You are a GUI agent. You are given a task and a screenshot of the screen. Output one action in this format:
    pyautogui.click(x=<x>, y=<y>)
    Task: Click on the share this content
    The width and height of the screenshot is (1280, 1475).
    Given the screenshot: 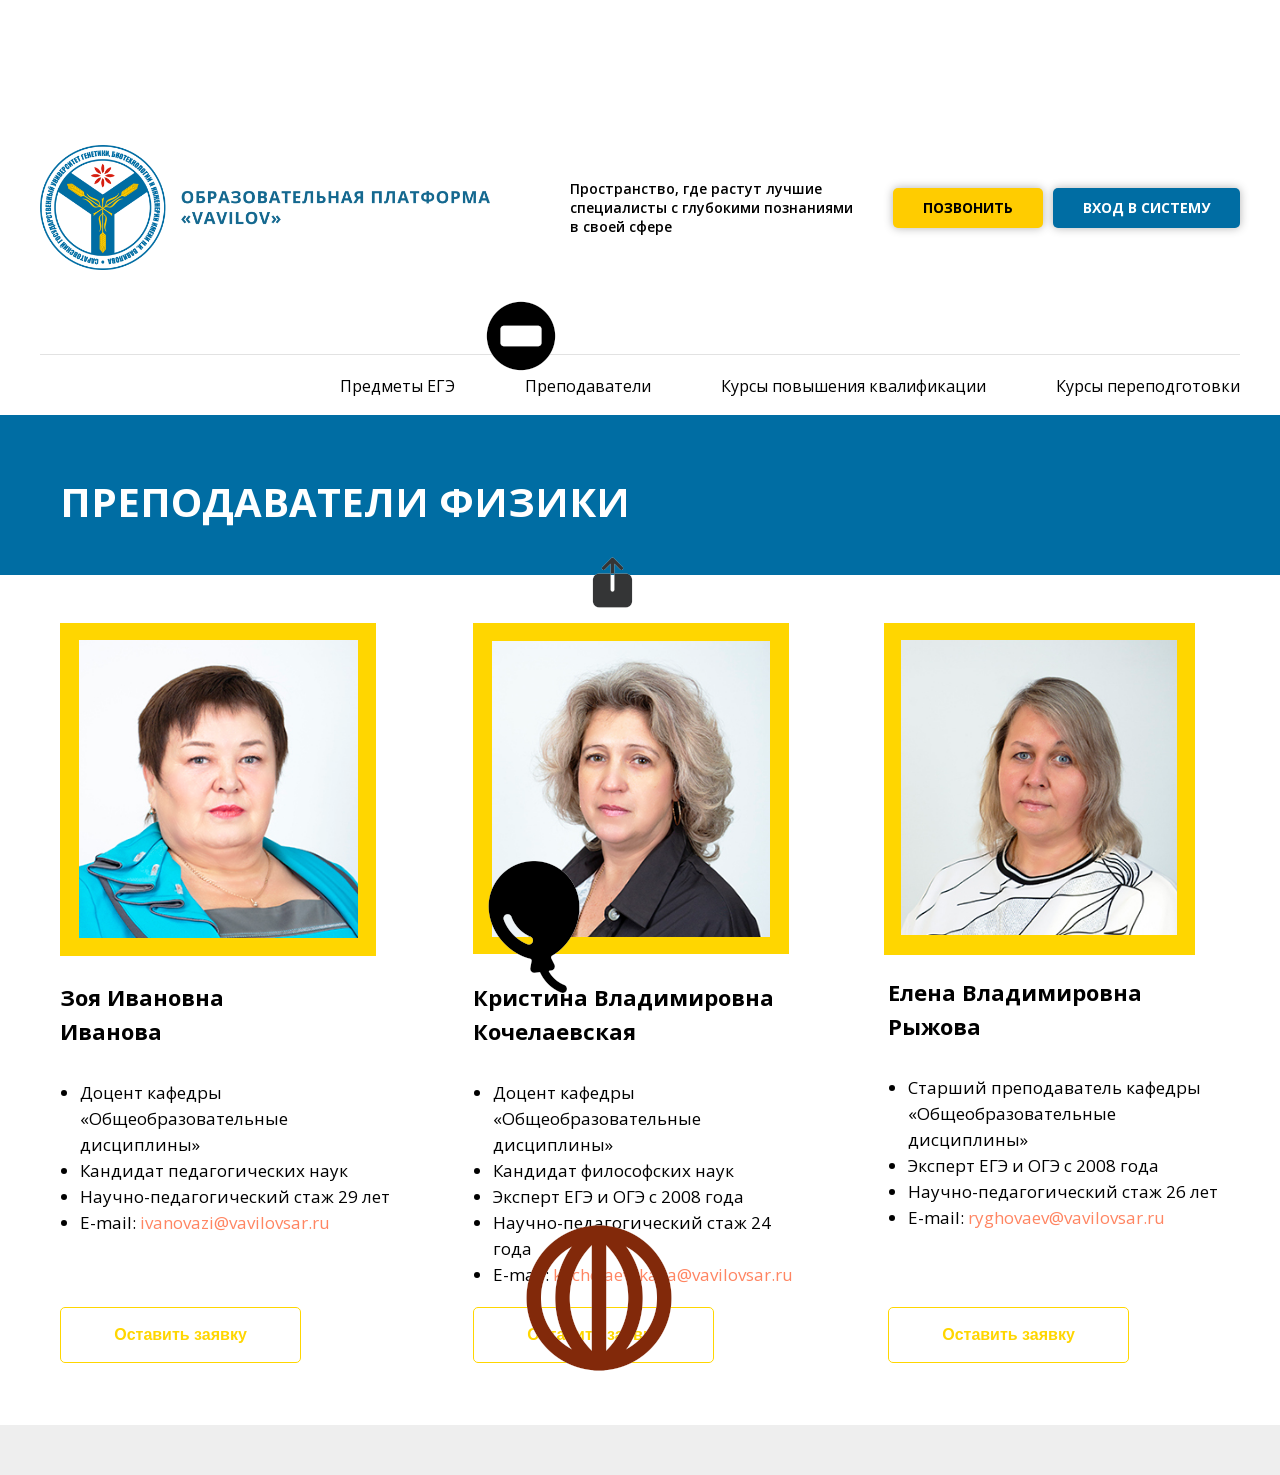 What is the action you would take?
    pyautogui.click(x=612, y=582)
    